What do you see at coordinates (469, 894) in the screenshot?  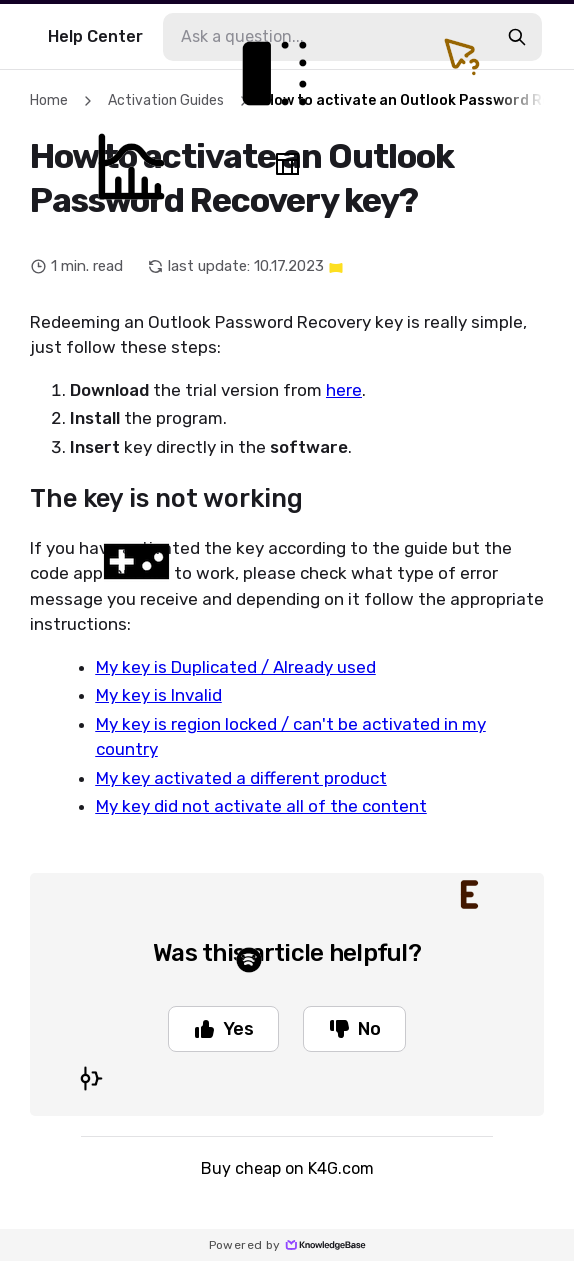 I see `indicates edge network connectivity status` at bounding box center [469, 894].